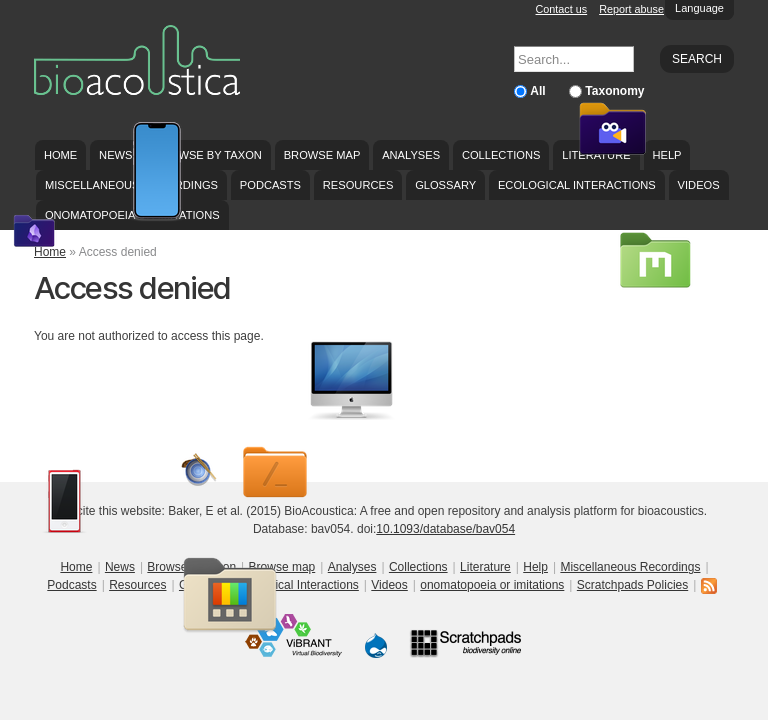 The image size is (768, 720). I want to click on iPod nano device in red, so click(64, 501).